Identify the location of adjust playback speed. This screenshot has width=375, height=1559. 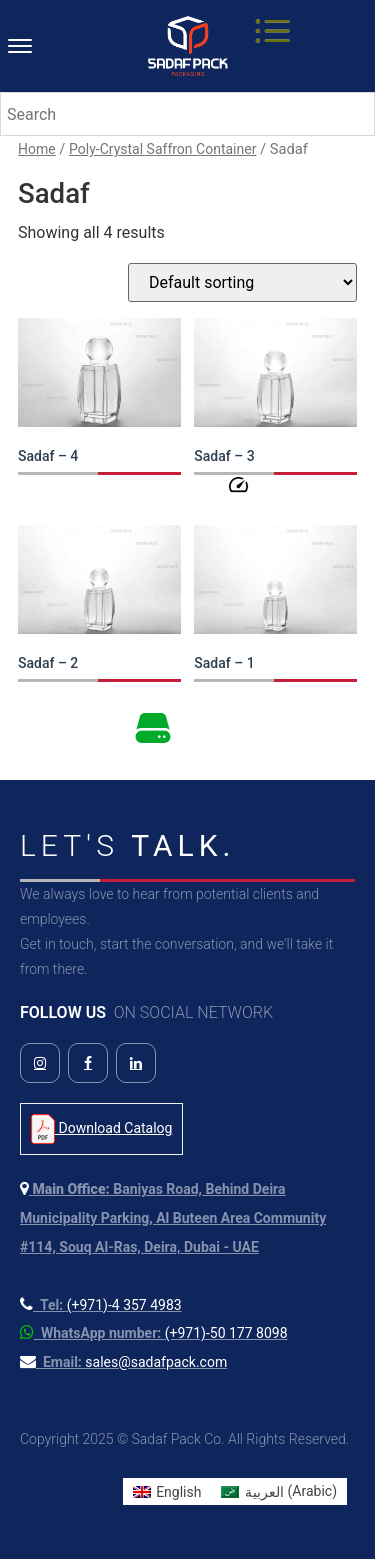
(238, 484).